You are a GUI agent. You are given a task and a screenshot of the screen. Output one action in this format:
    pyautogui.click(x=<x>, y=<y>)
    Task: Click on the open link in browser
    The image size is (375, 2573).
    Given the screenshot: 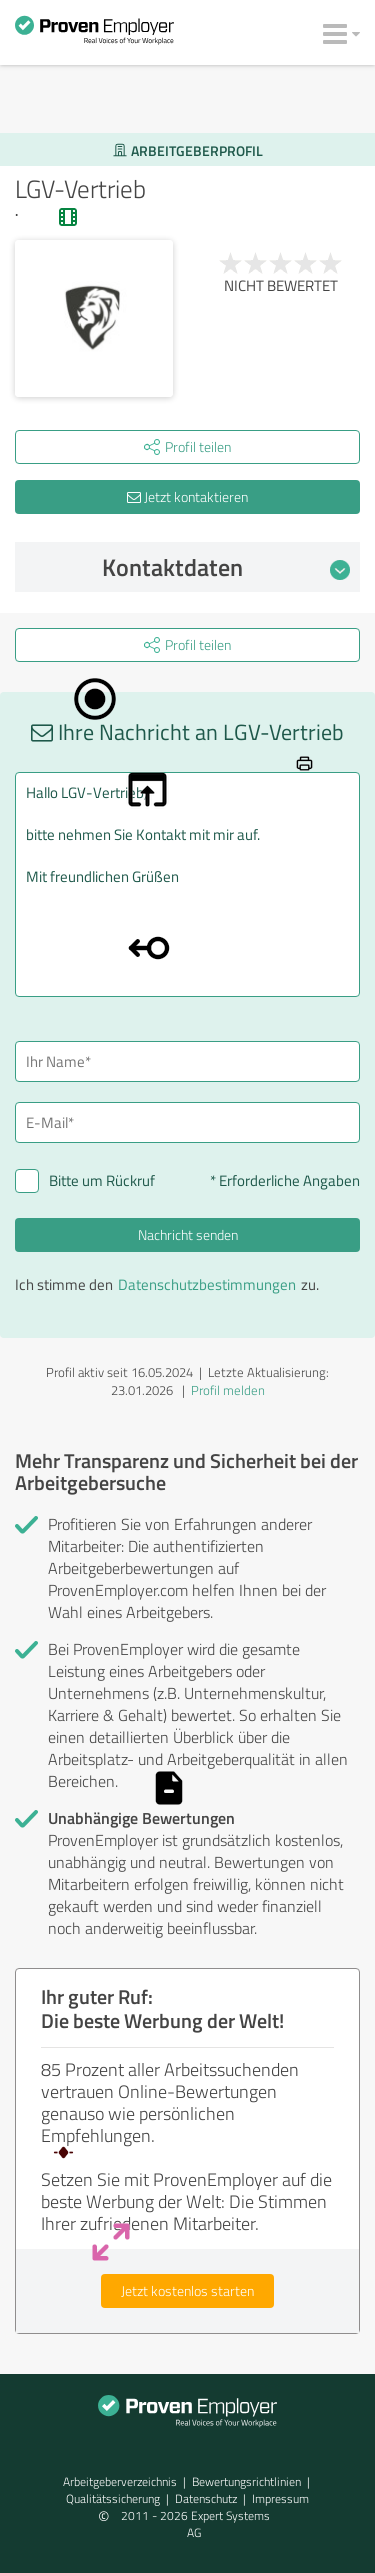 What is the action you would take?
    pyautogui.click(x=147, y=789)
    